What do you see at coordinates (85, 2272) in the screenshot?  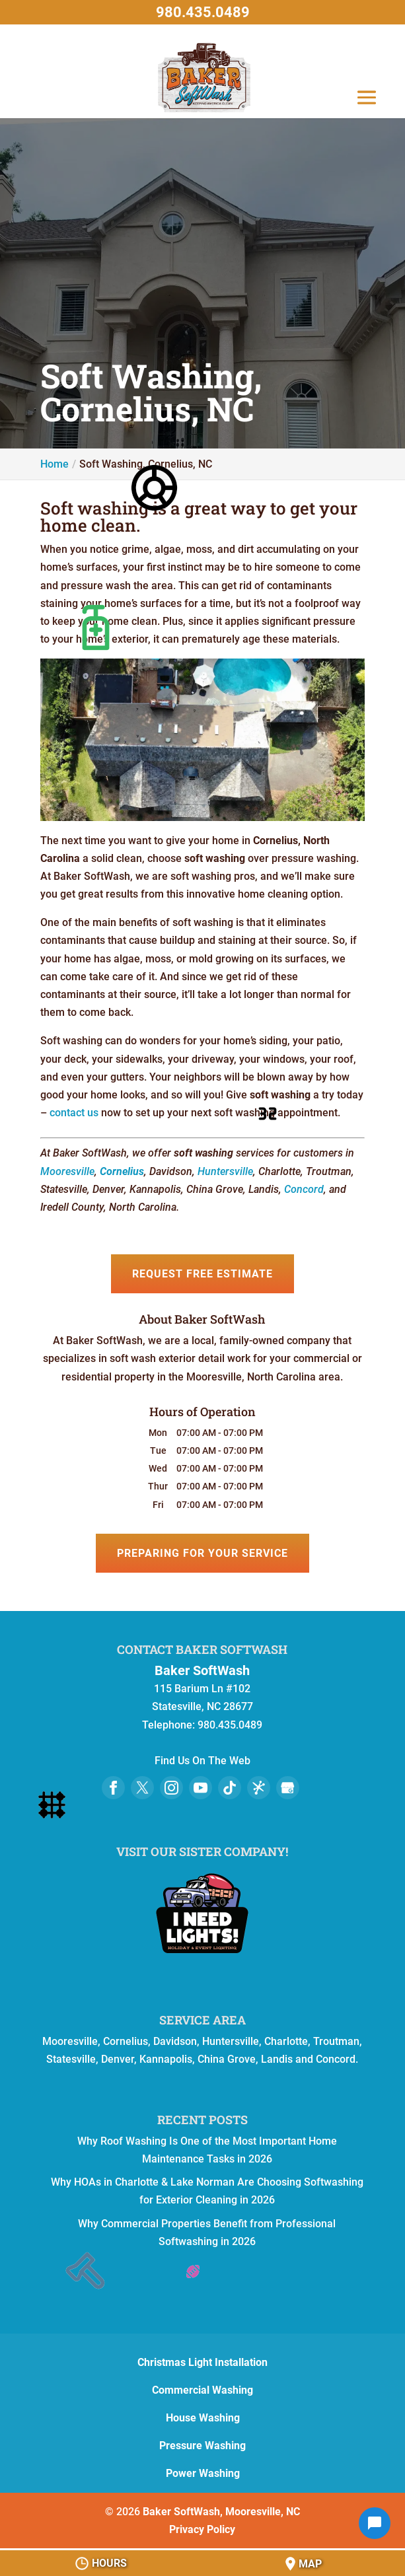 I see `access crafting or woodcutting tools` at bounding box center [85, 2272].